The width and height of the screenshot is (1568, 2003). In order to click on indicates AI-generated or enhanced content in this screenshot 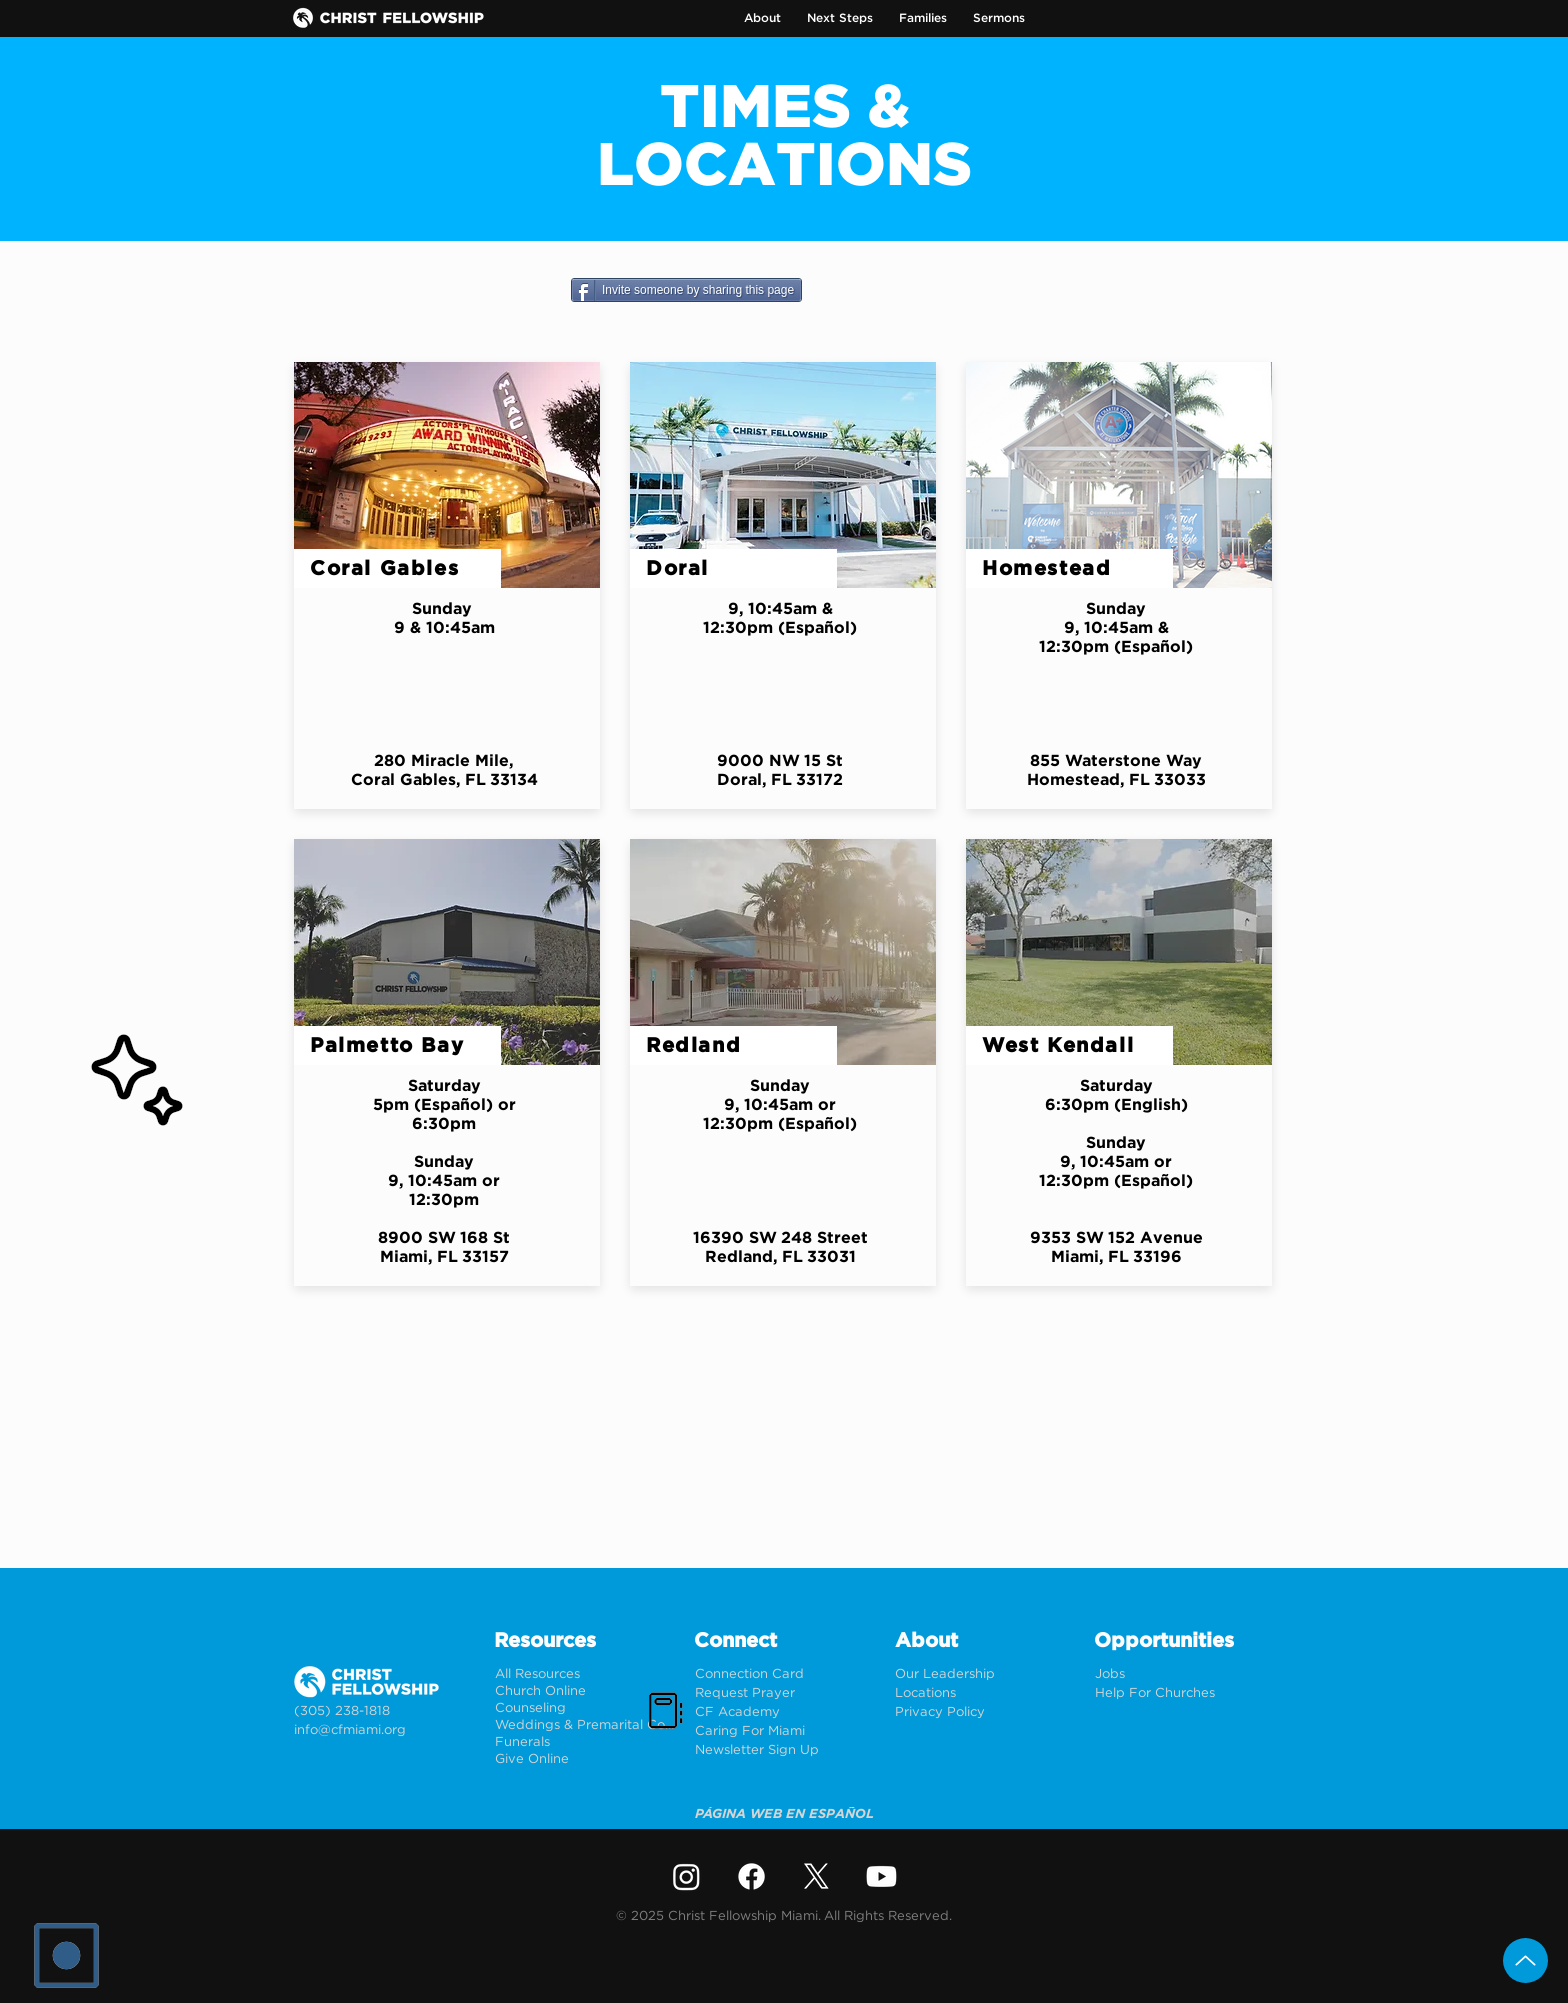, I will do `click(137, 1080)`.